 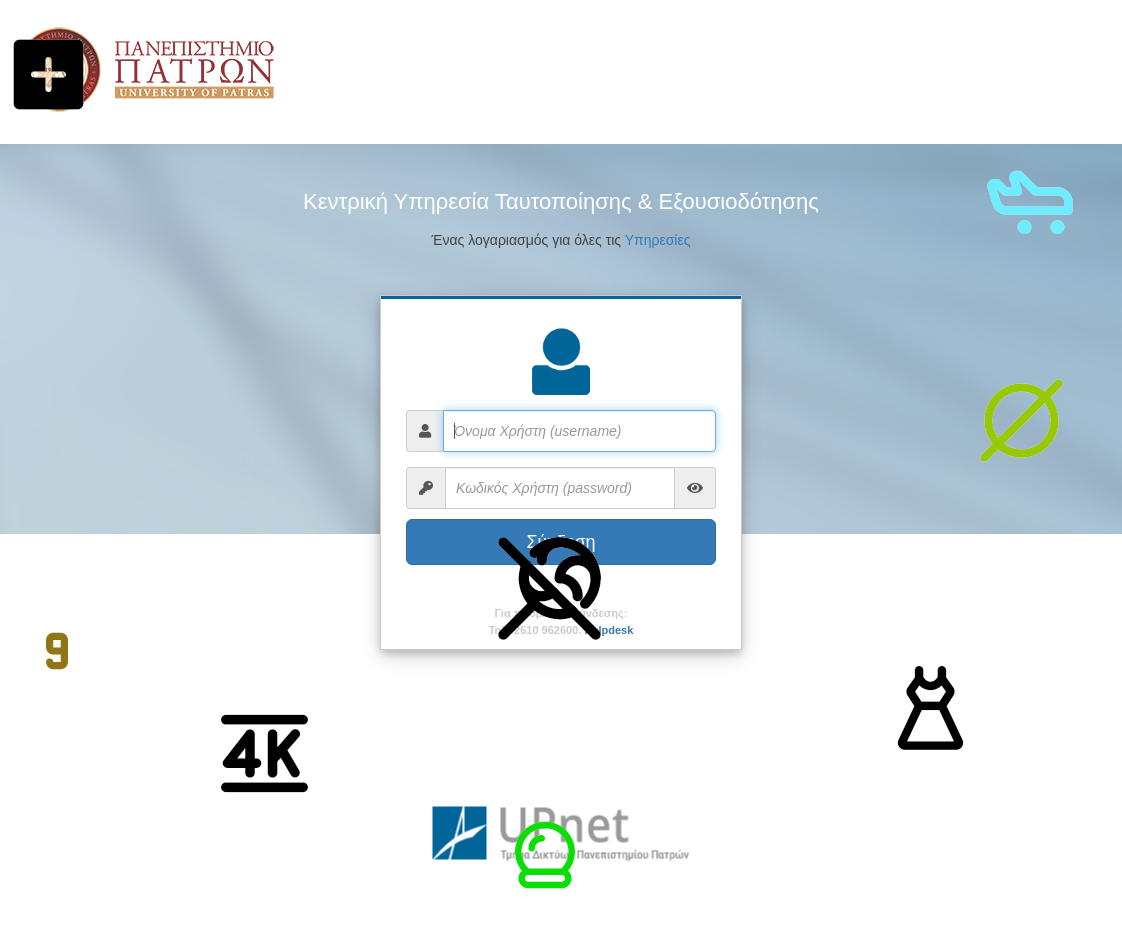 I want to click on disable candy or sweets mode, so click(x=549, y=588).